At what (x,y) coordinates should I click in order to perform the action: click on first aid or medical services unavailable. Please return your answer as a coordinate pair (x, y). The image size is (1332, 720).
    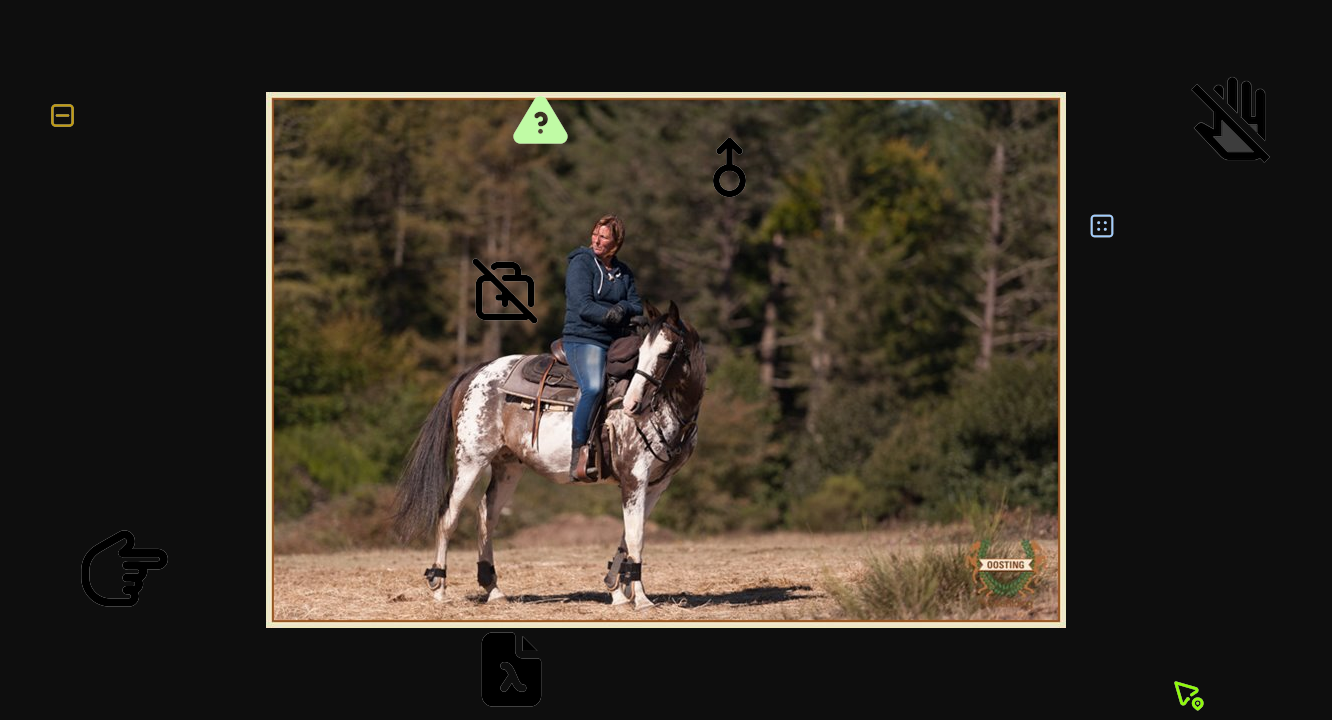
    Looking at the image, I should click on (505, 291).